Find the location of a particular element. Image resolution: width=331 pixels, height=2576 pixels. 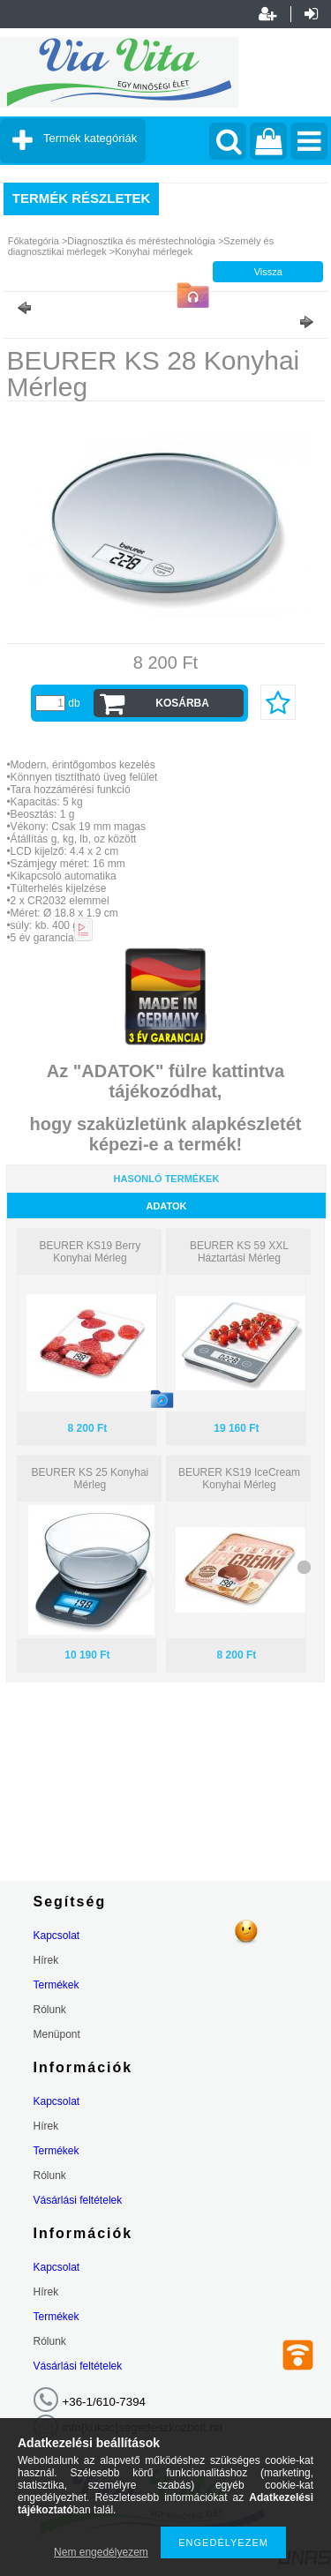

start recording audio or video is located at coordinates (304, 1567).